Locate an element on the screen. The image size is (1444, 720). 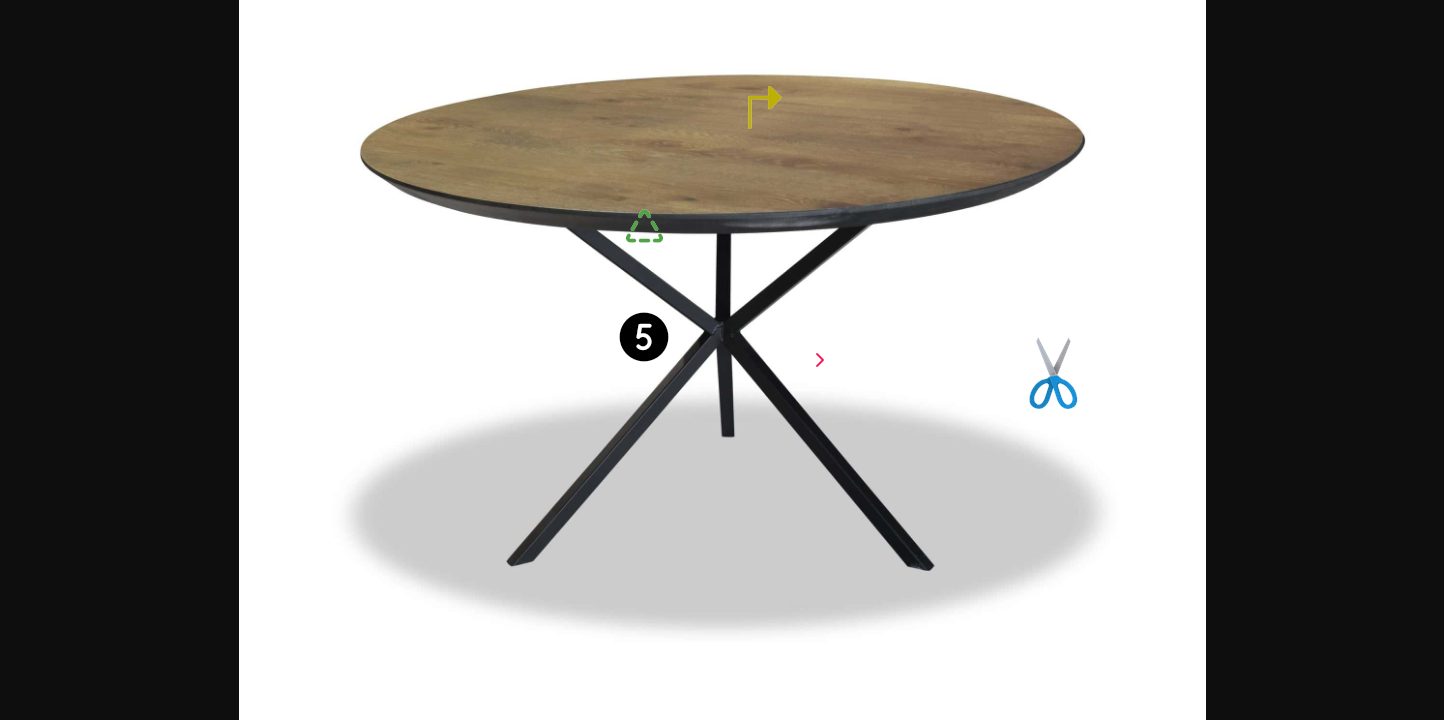
indicates step 5 in a multi-step process is located at coordinates (644, 337).